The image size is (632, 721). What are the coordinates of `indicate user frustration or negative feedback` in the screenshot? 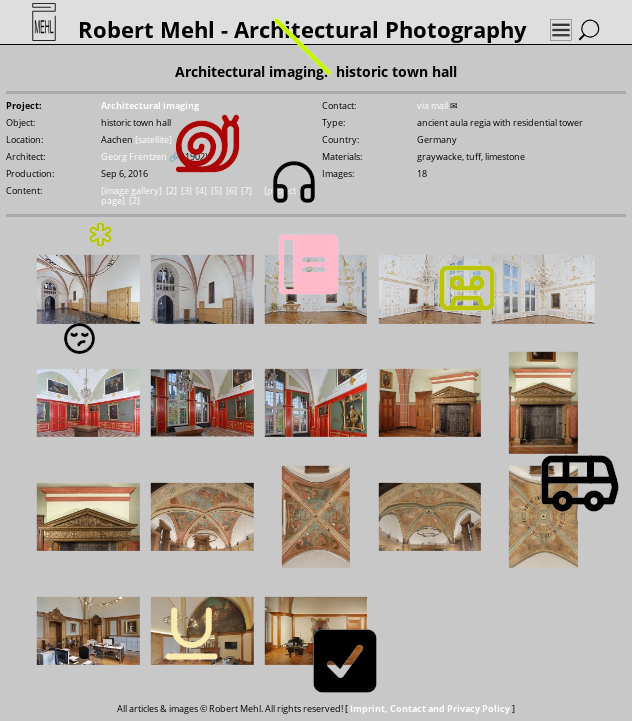 It's located at (79, 338).